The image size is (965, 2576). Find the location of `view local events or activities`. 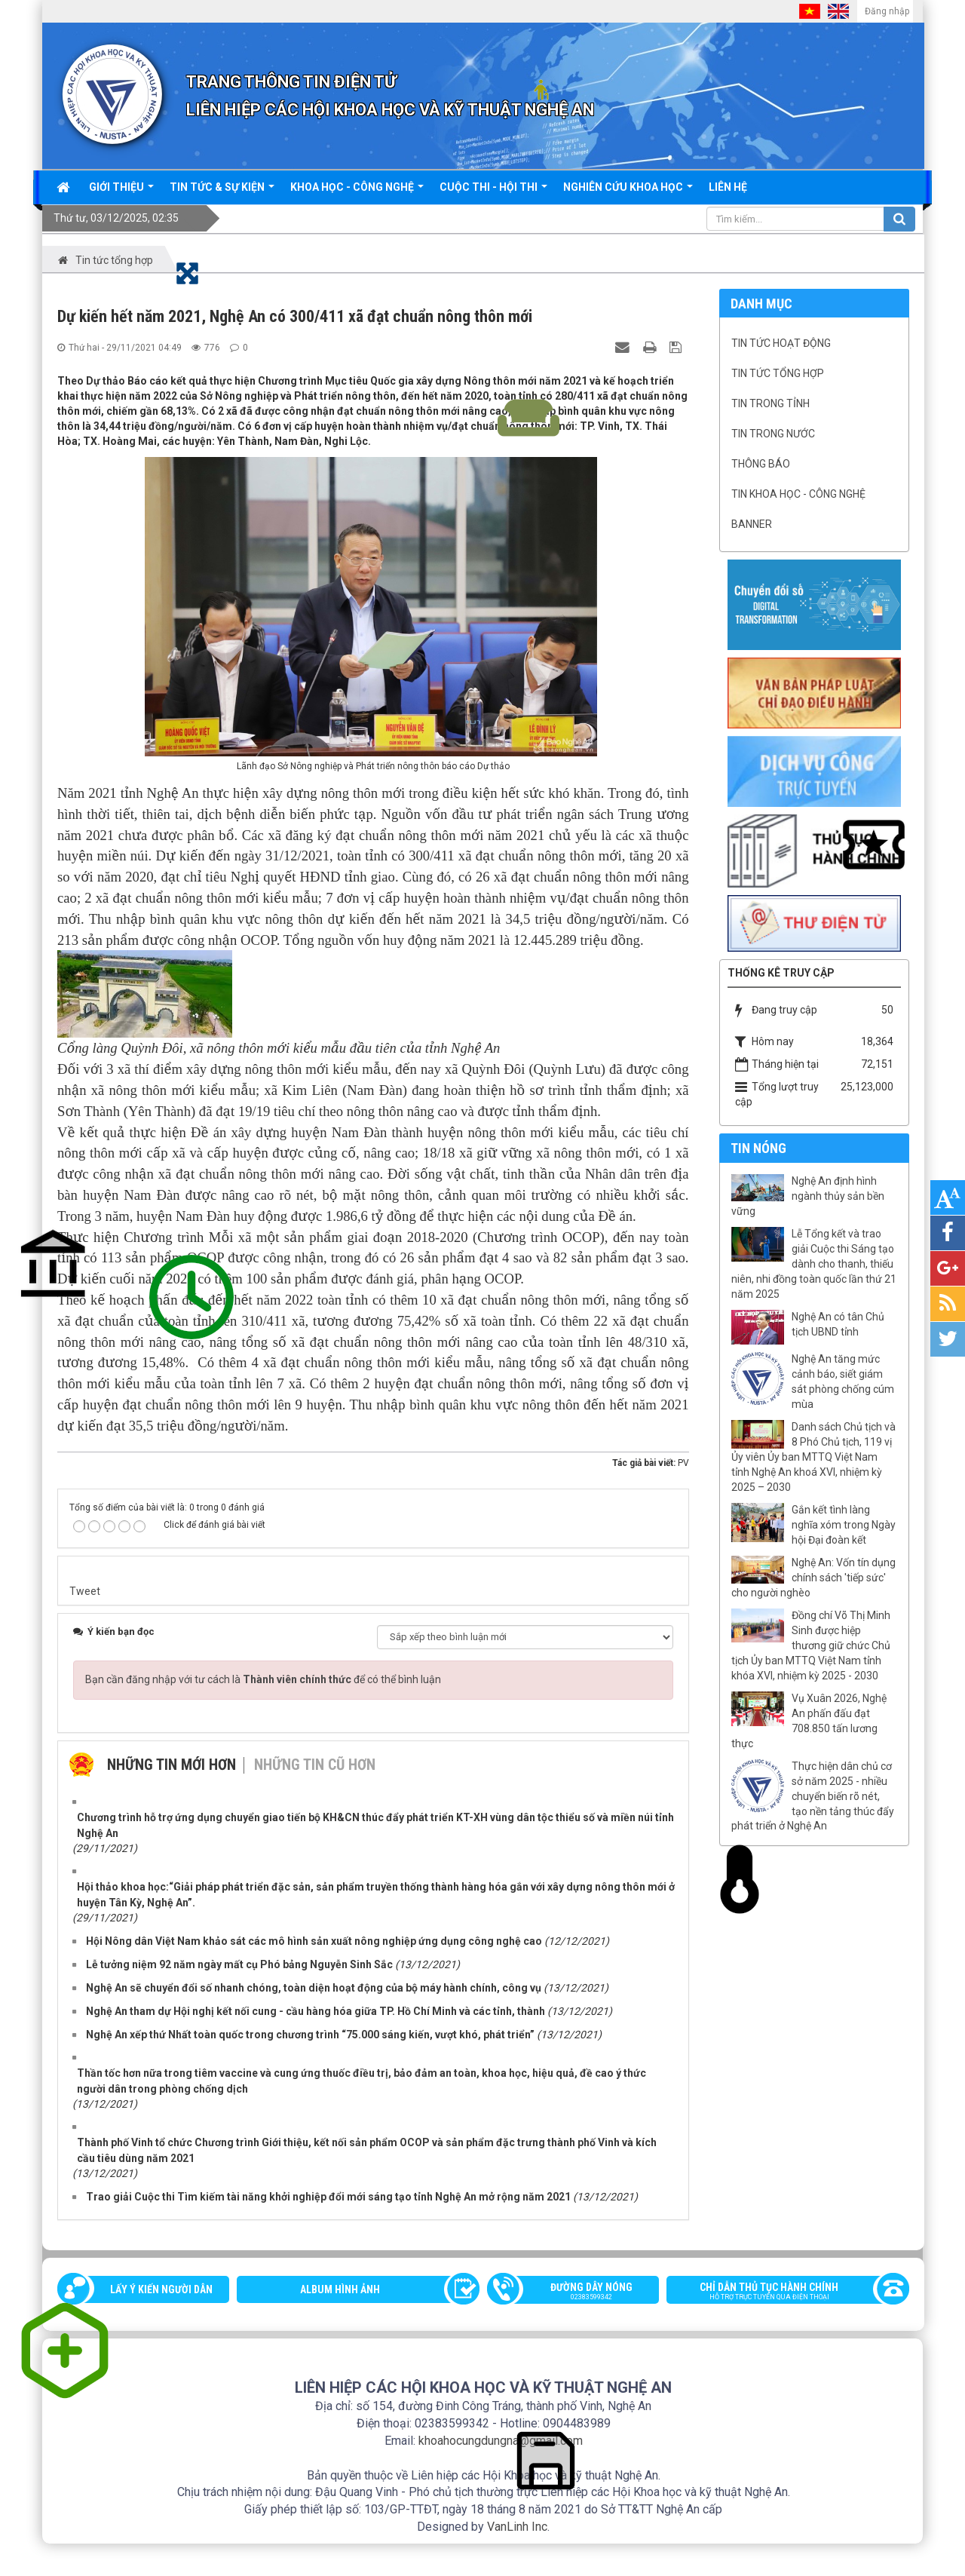

view local events or activities is located at coordinates (874, 845).